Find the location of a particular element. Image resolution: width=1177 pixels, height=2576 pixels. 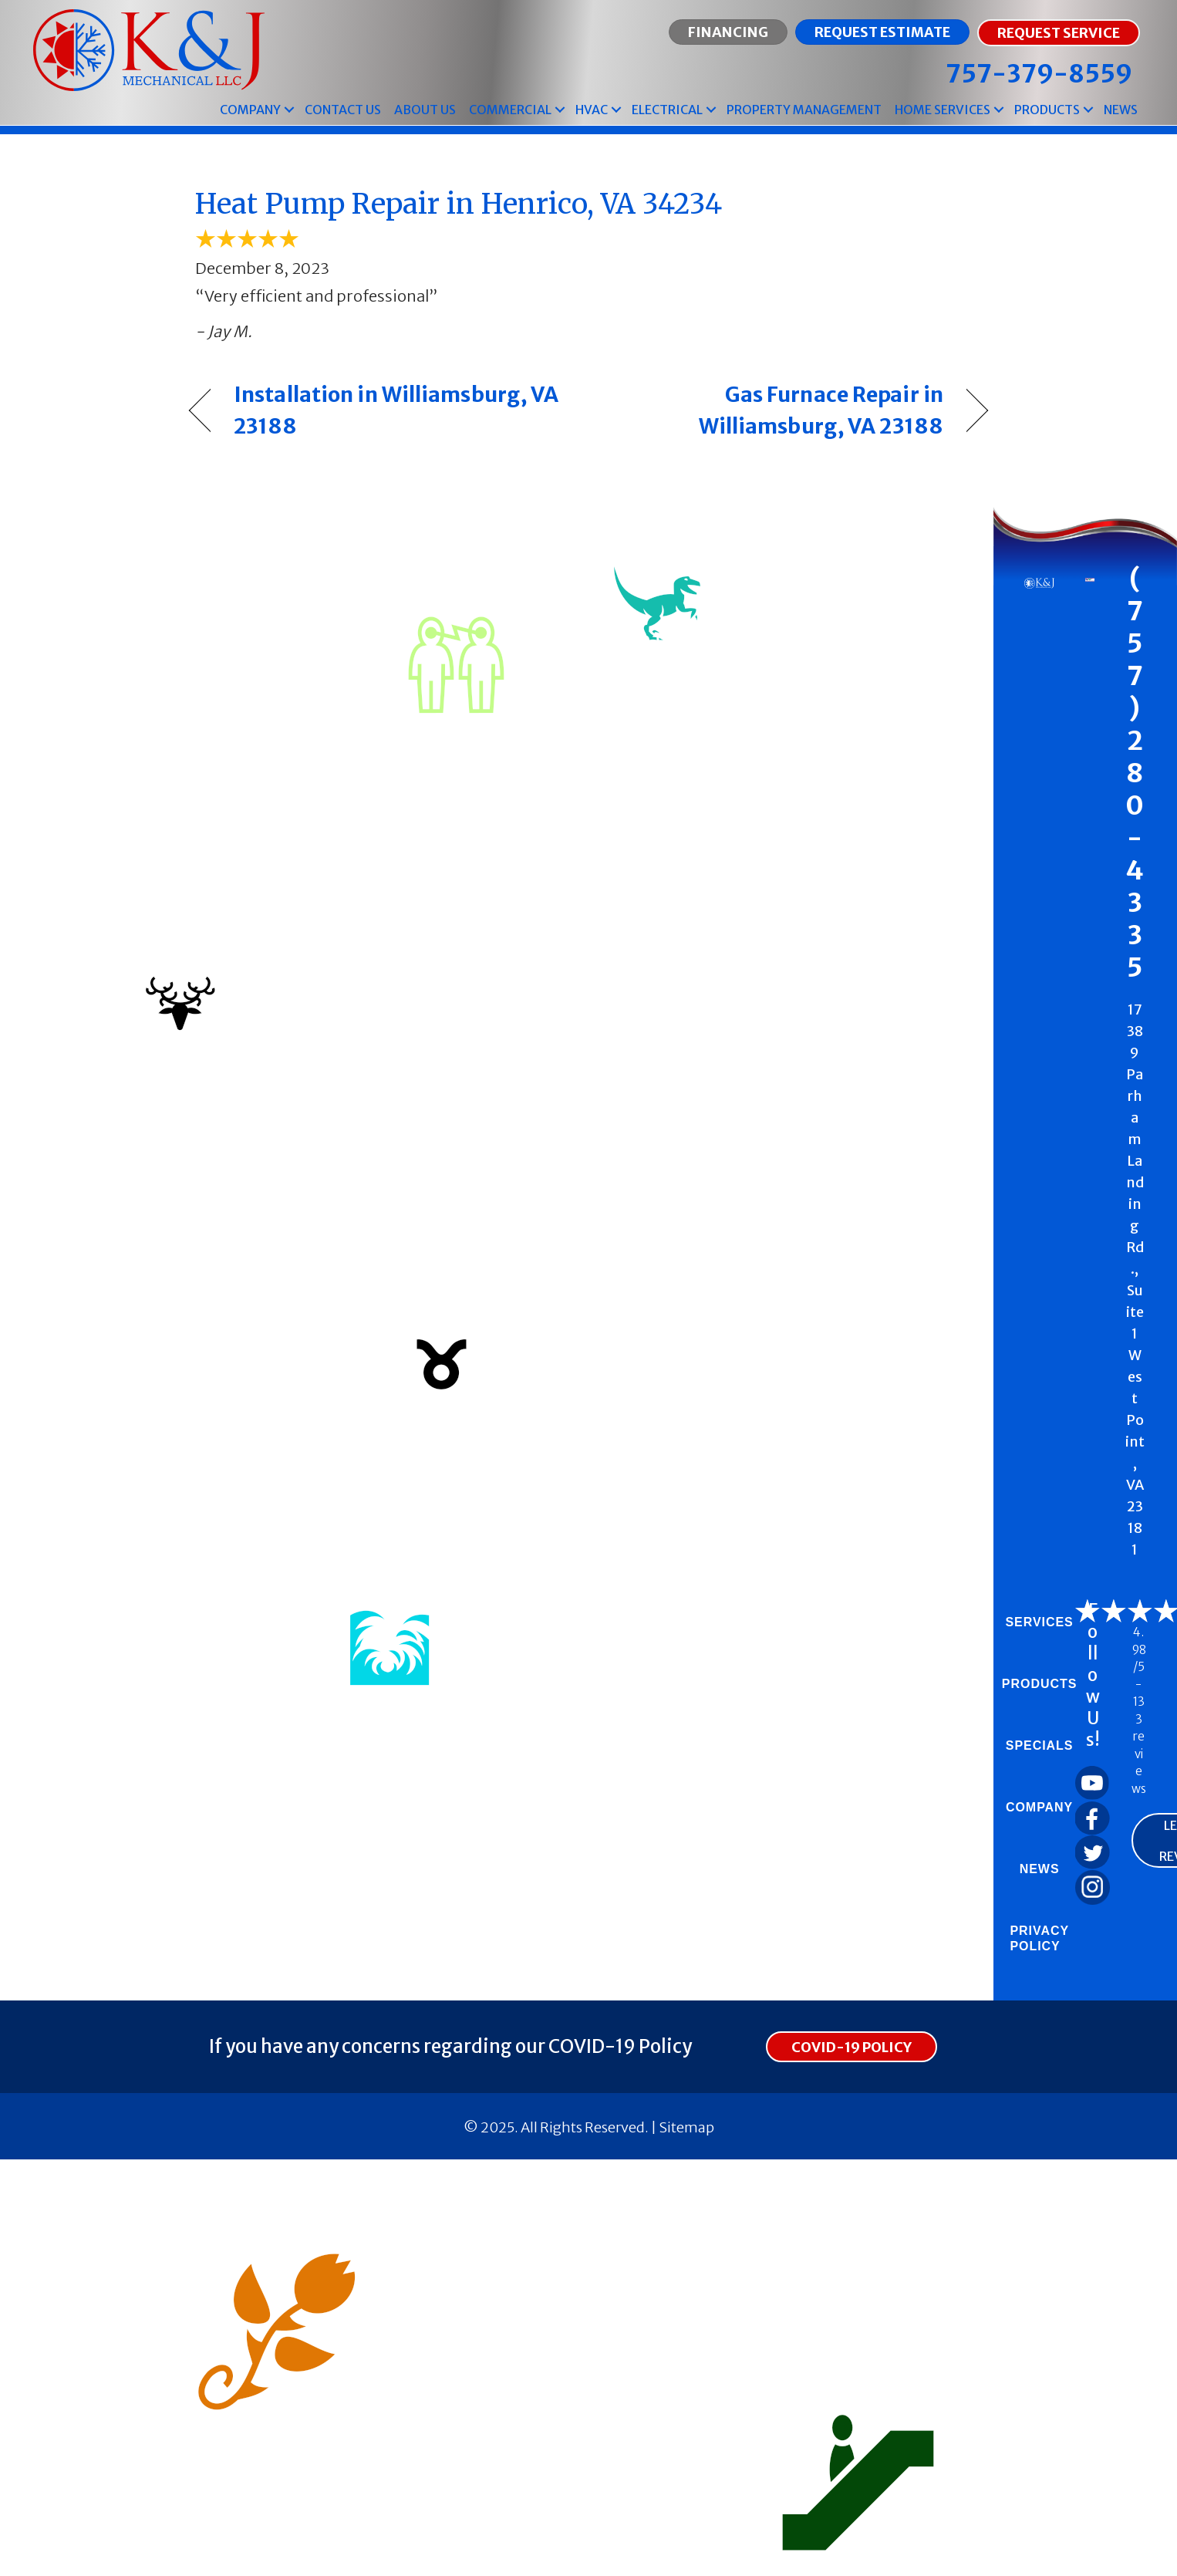

indicates a closed or dormant plant in a gardening game is located at coordinates (277, 2333).